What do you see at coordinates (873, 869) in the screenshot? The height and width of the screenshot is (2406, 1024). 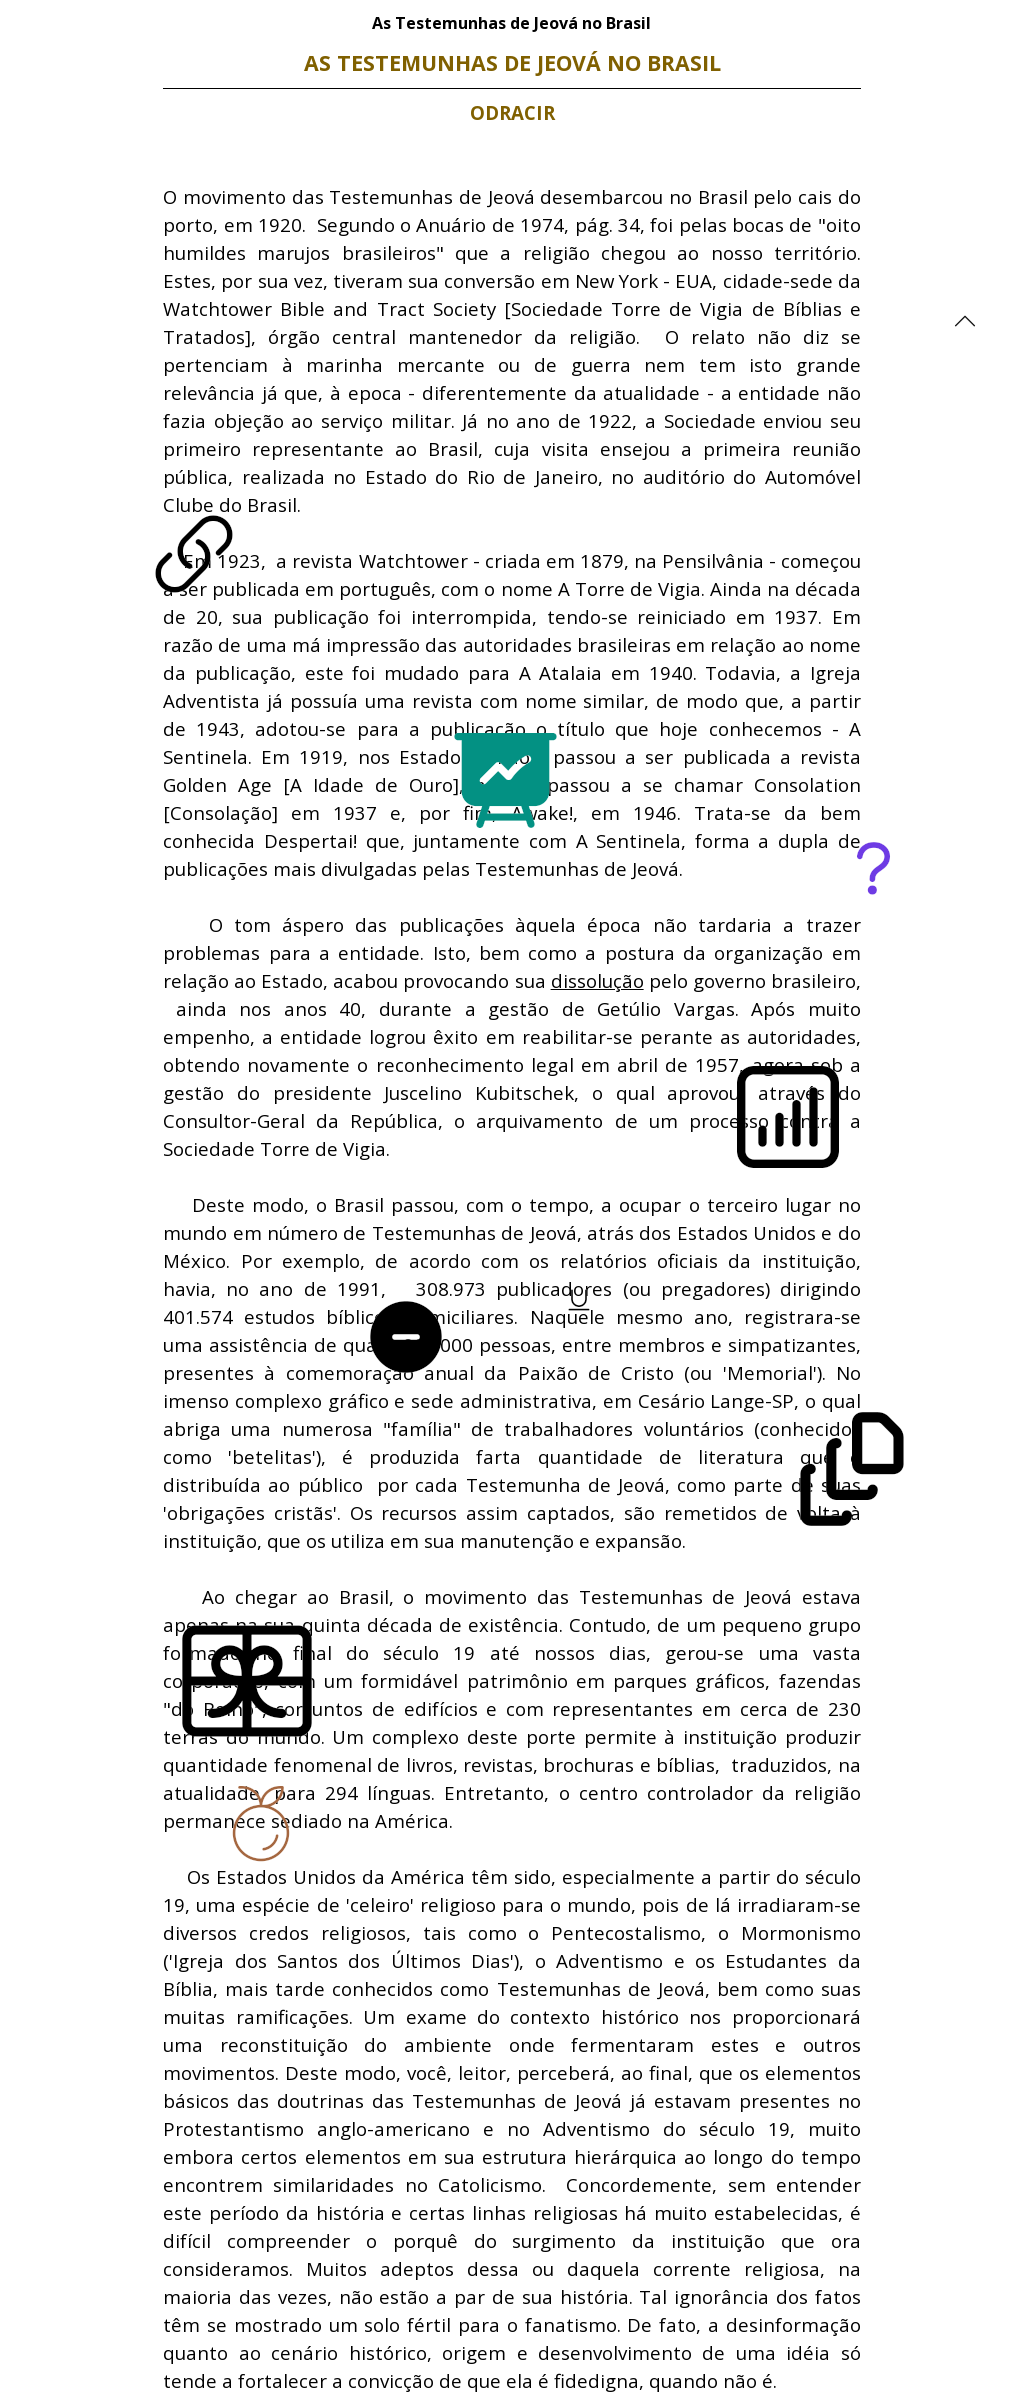 I see `access help or support resources` at bounding box center [873, 869].